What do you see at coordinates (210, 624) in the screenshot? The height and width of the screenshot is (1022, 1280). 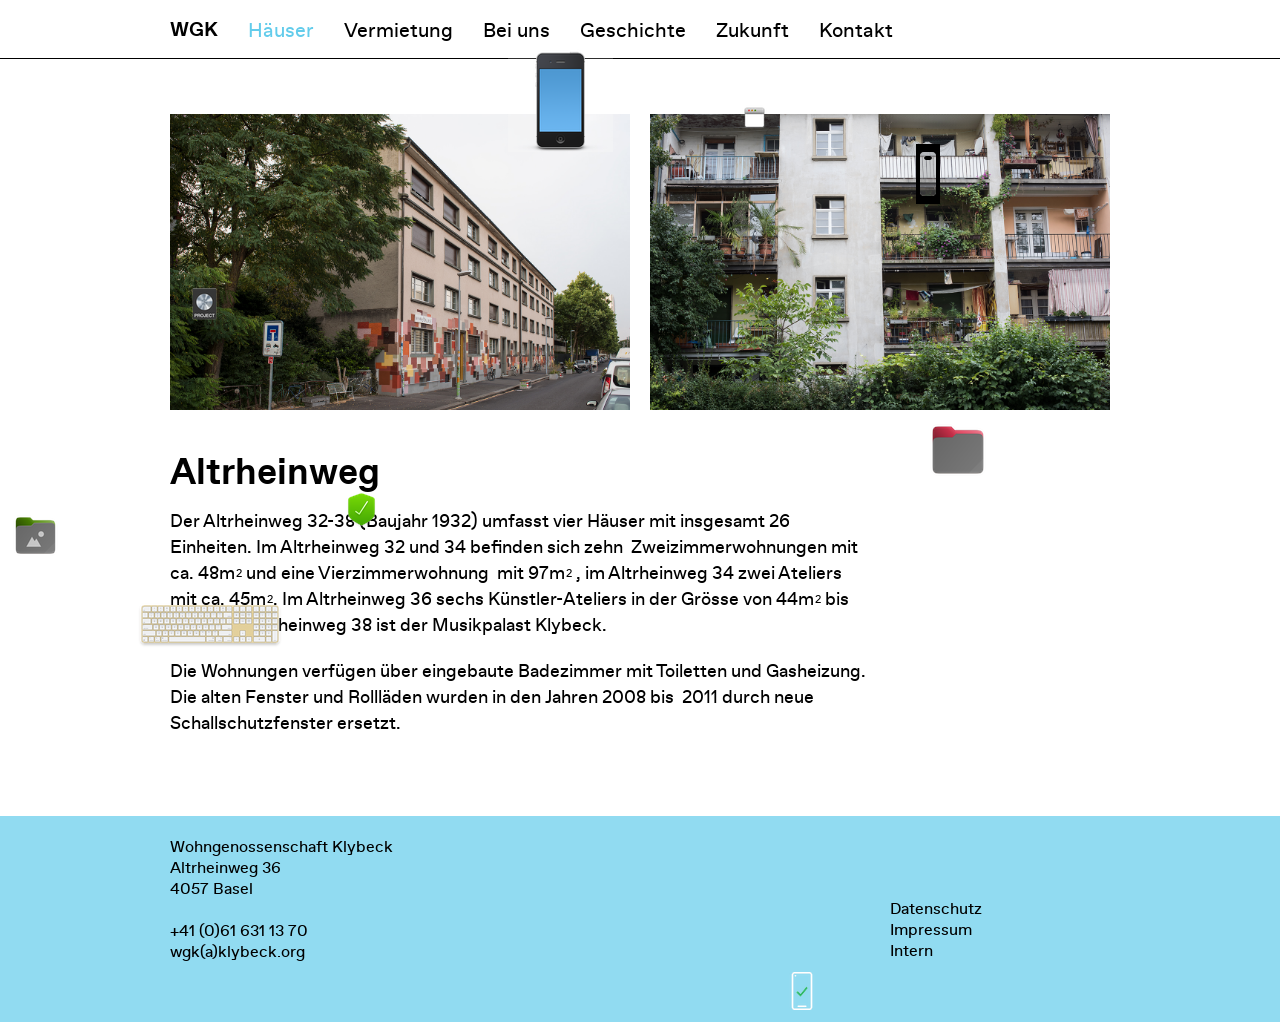 I see `bluetooth keyboard connected (yellow variant)` at bounding box center [210, 624].